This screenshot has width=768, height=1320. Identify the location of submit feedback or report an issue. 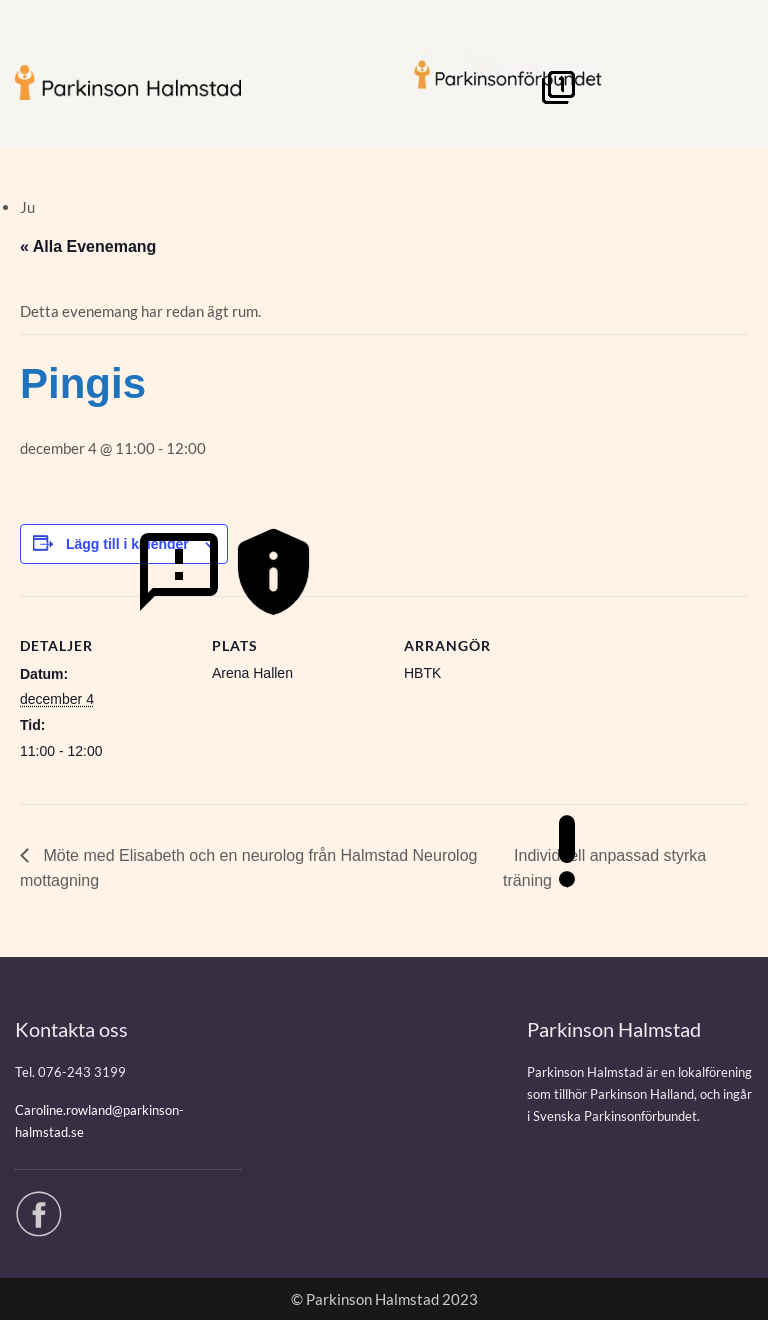
(179, 572).